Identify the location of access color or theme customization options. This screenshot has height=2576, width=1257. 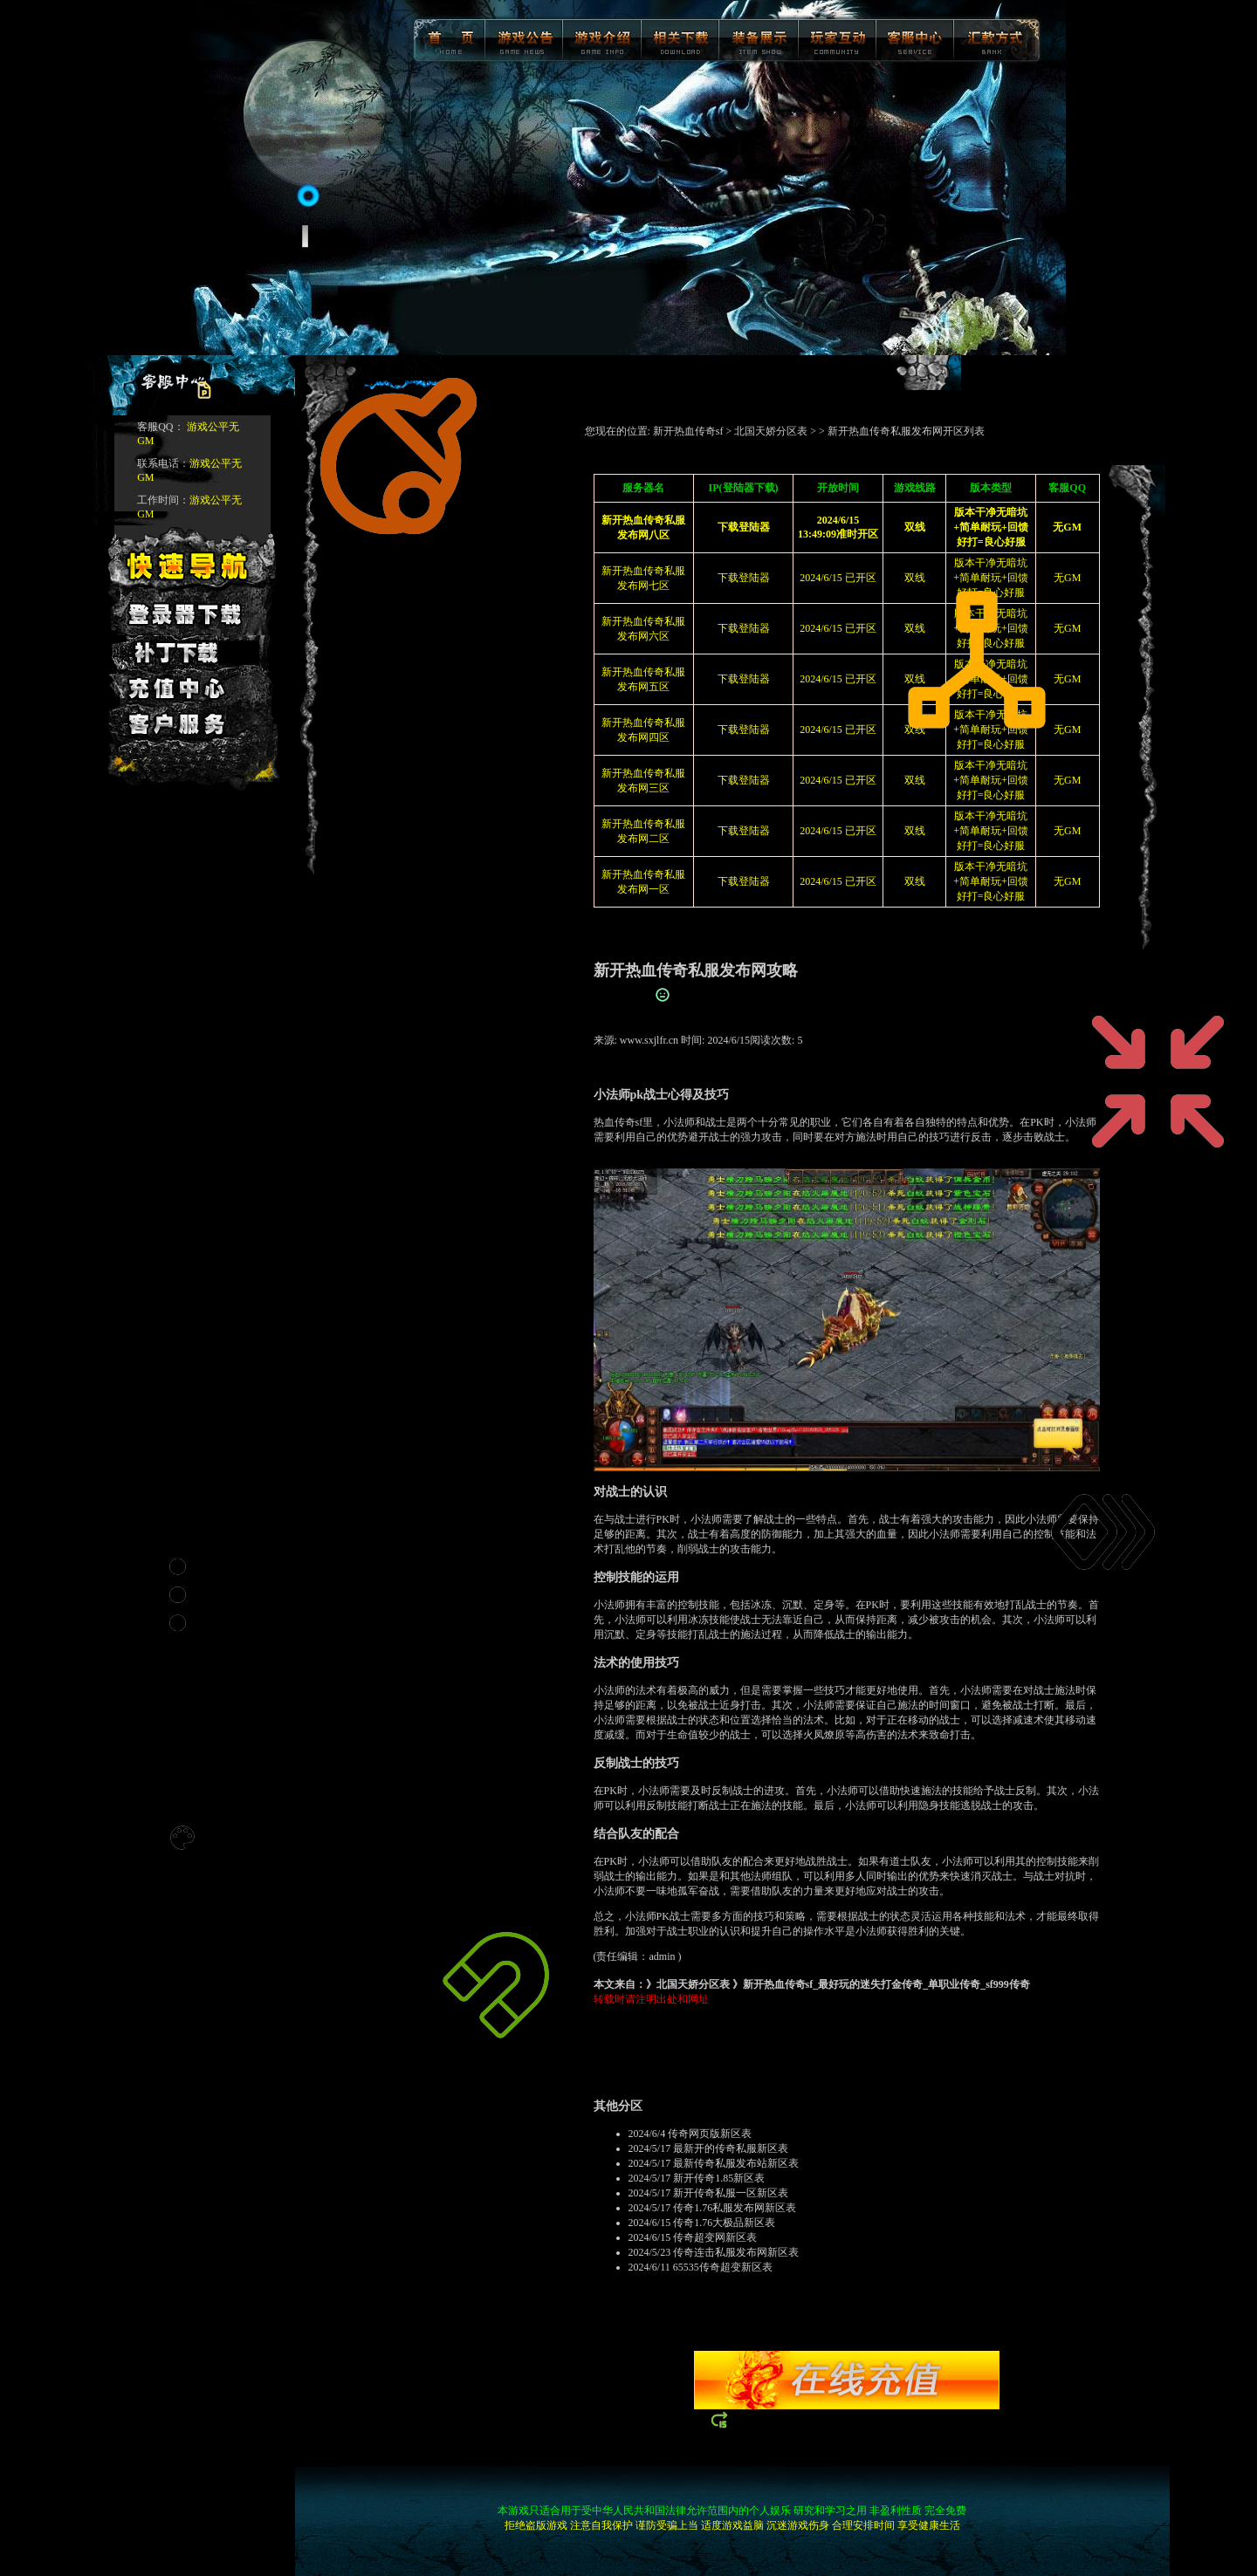
(182, 1838).